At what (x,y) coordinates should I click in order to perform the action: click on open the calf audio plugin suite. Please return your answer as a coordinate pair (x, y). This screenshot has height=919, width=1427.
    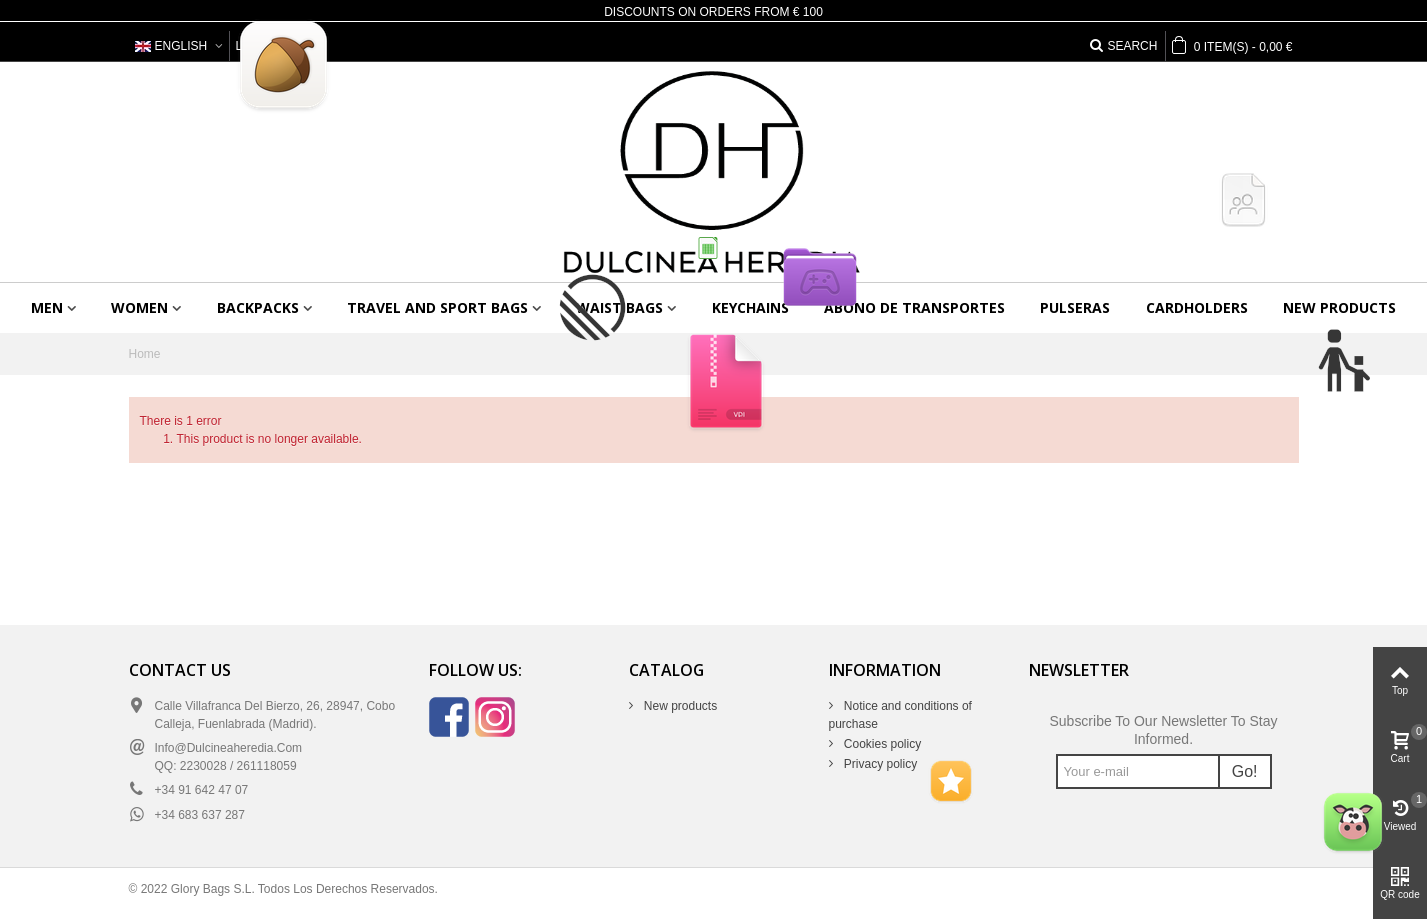
    Looking at the image, I should click on (1353, 822).